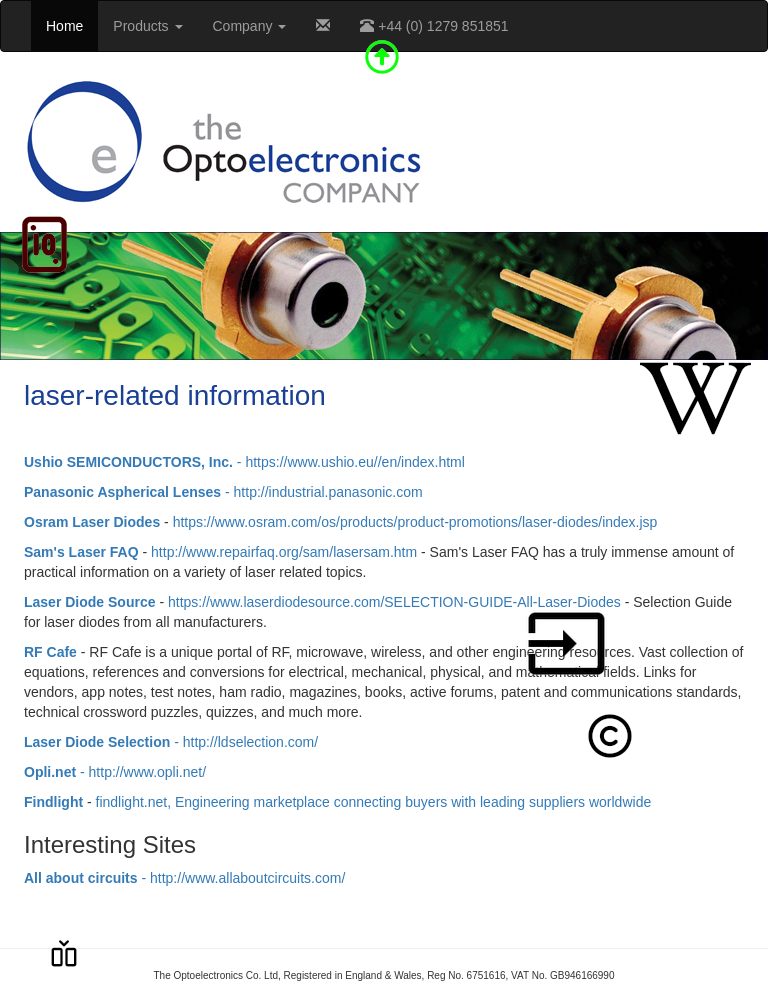 The width and height of the screenshot is (768, 1008). I want to click on indicates copyrighted content, so click(610, 736).